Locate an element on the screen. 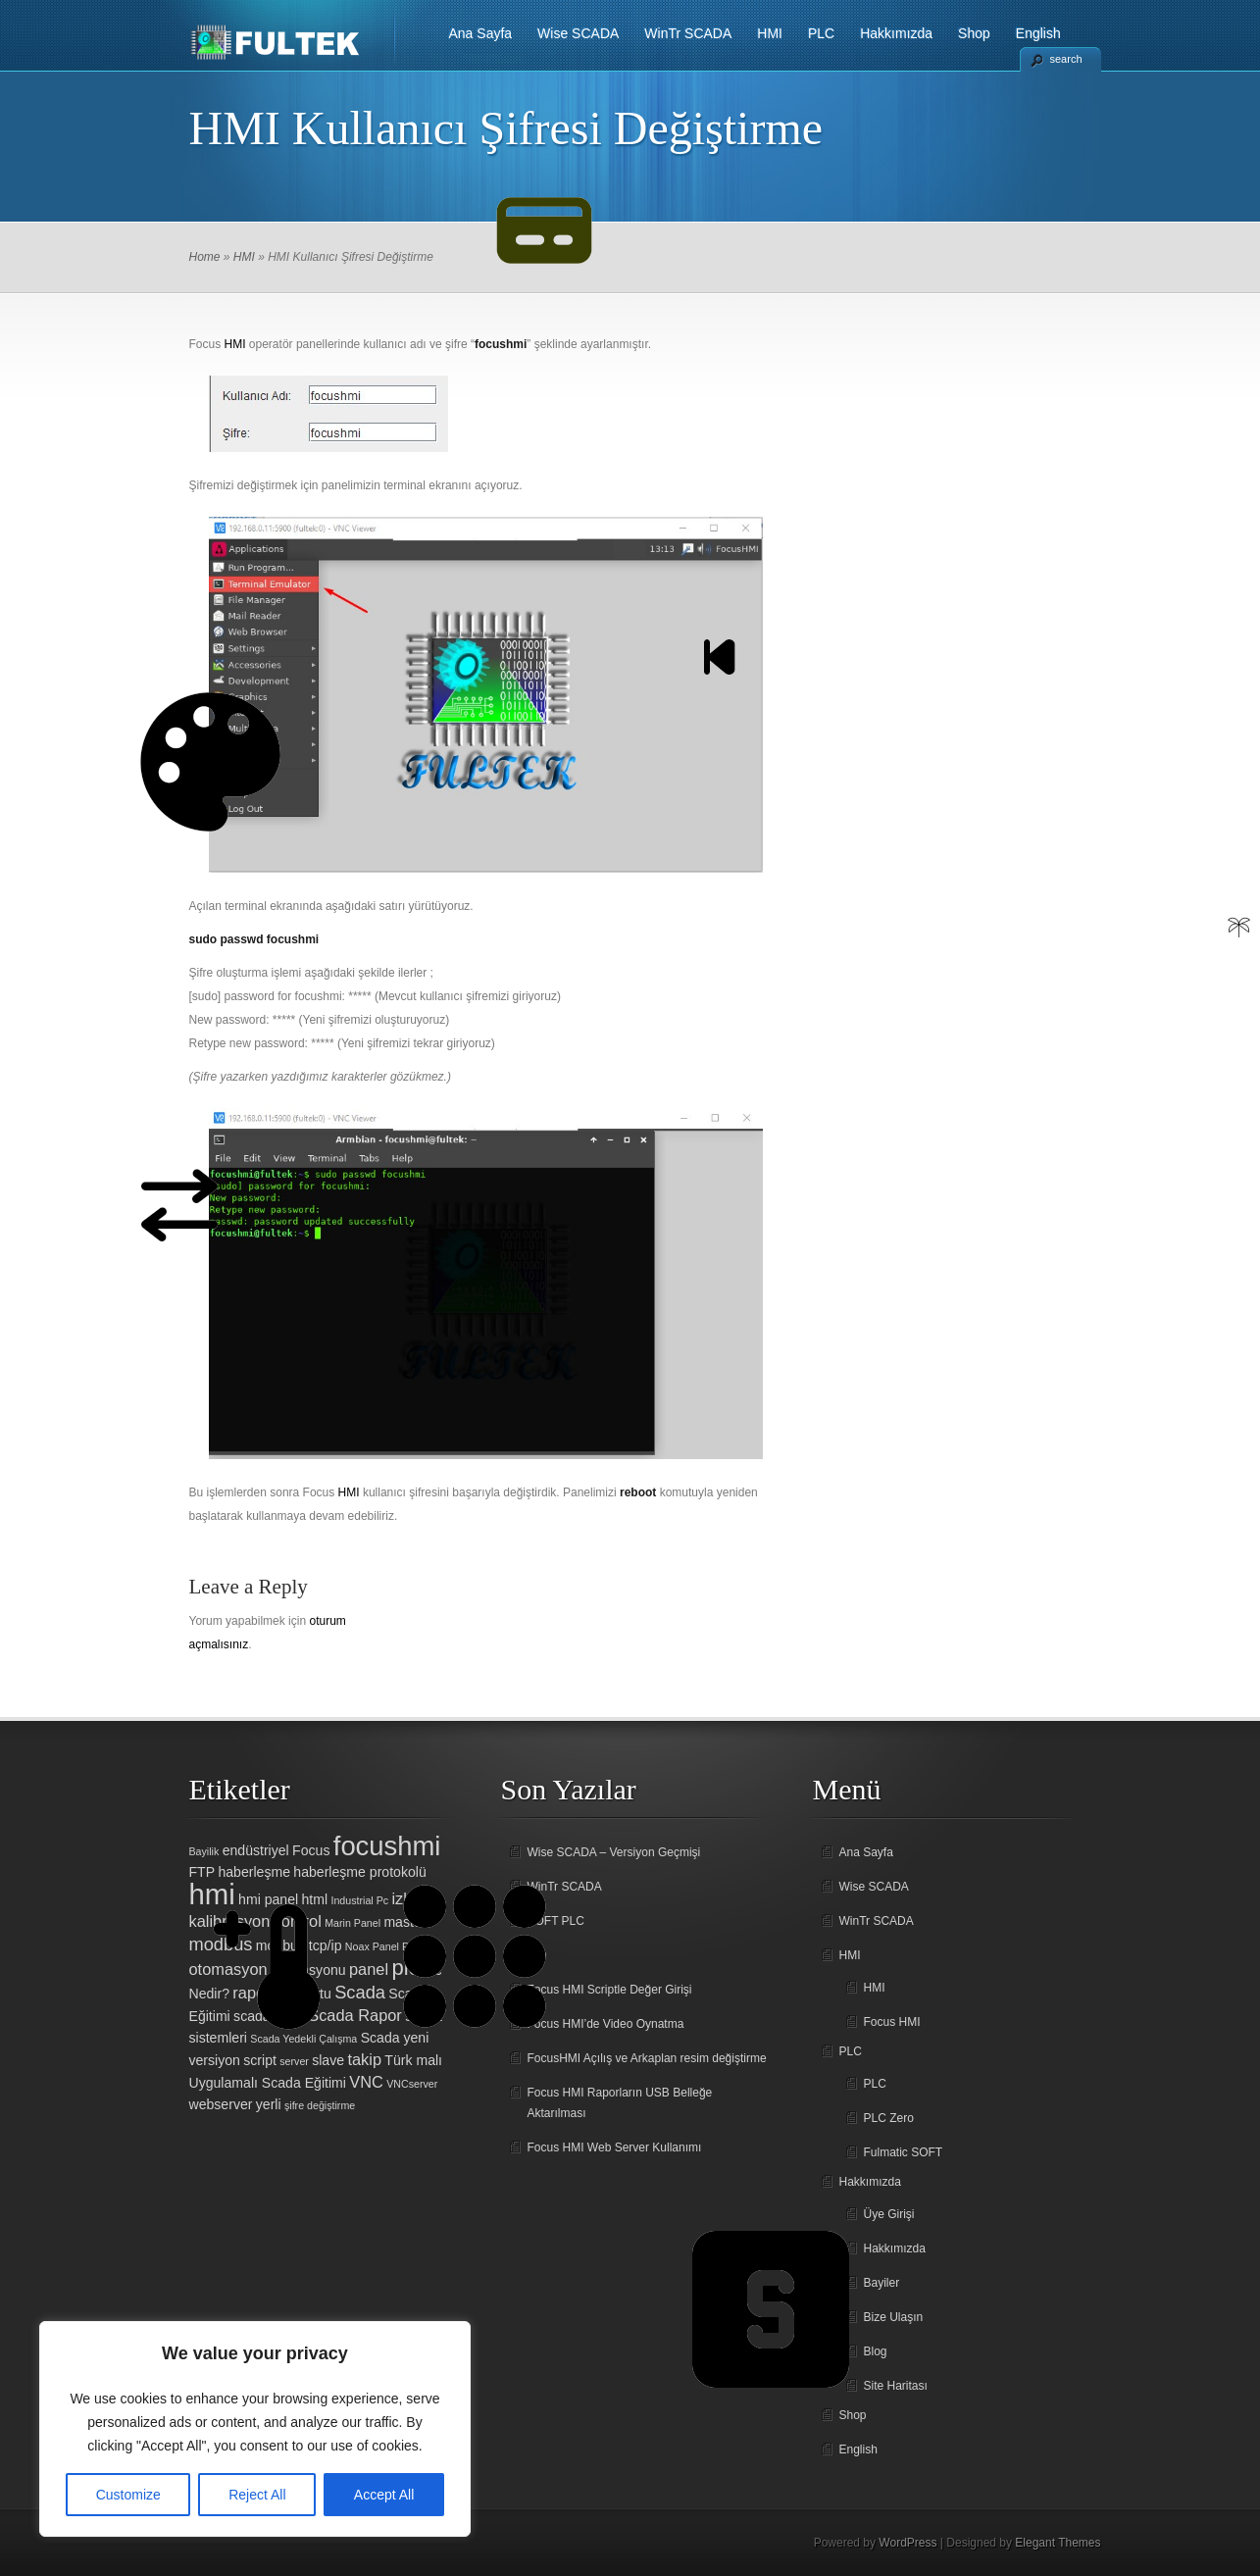 The width and height of the screenshot is (1260, 2576). swap or exchange items is located at coordinates (179, 1203).